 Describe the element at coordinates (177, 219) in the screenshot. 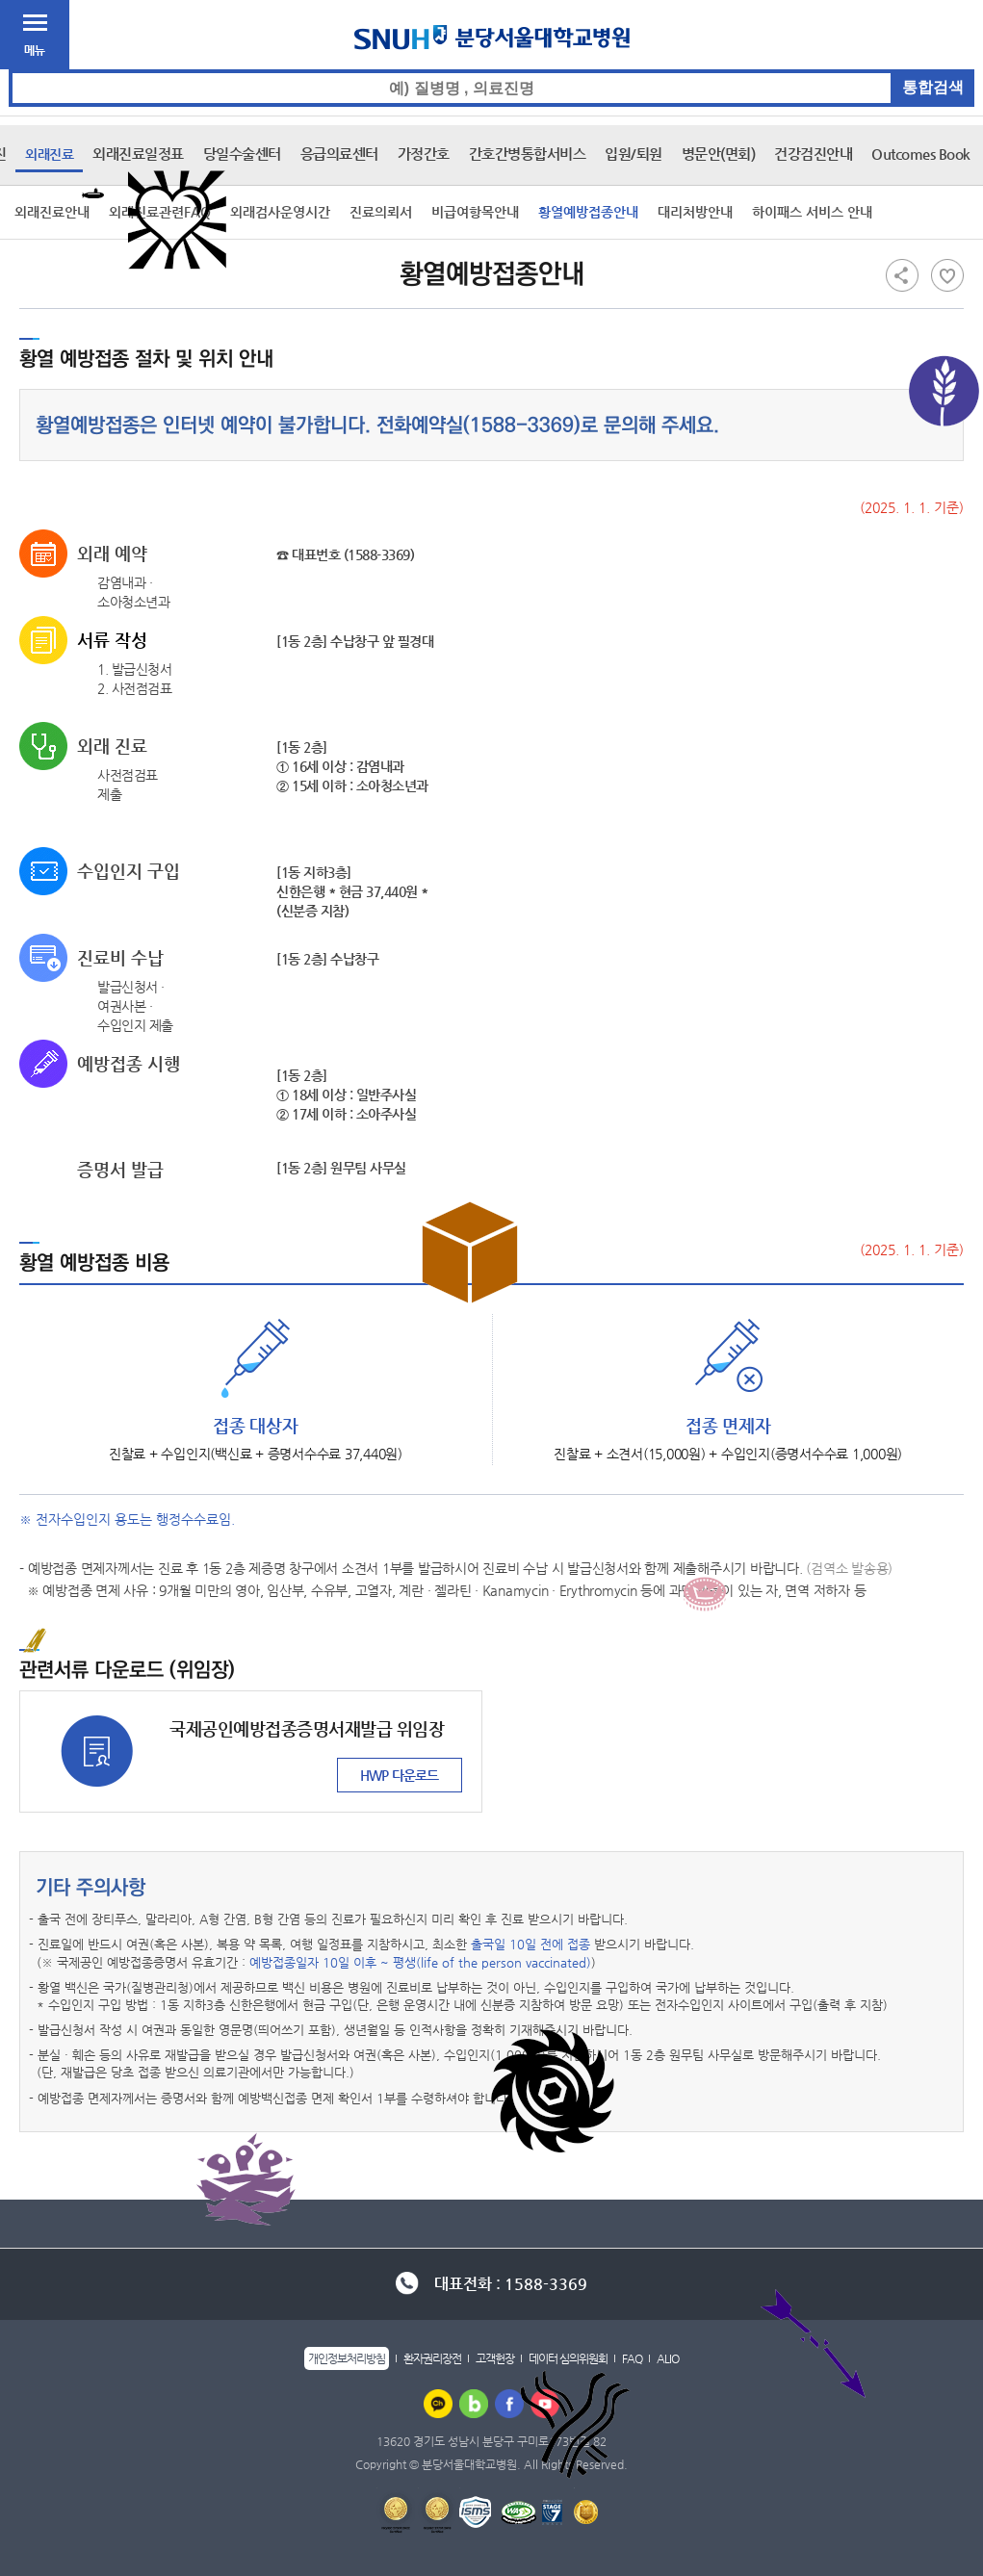

I see `indicates a favorite or loved item` at that location.